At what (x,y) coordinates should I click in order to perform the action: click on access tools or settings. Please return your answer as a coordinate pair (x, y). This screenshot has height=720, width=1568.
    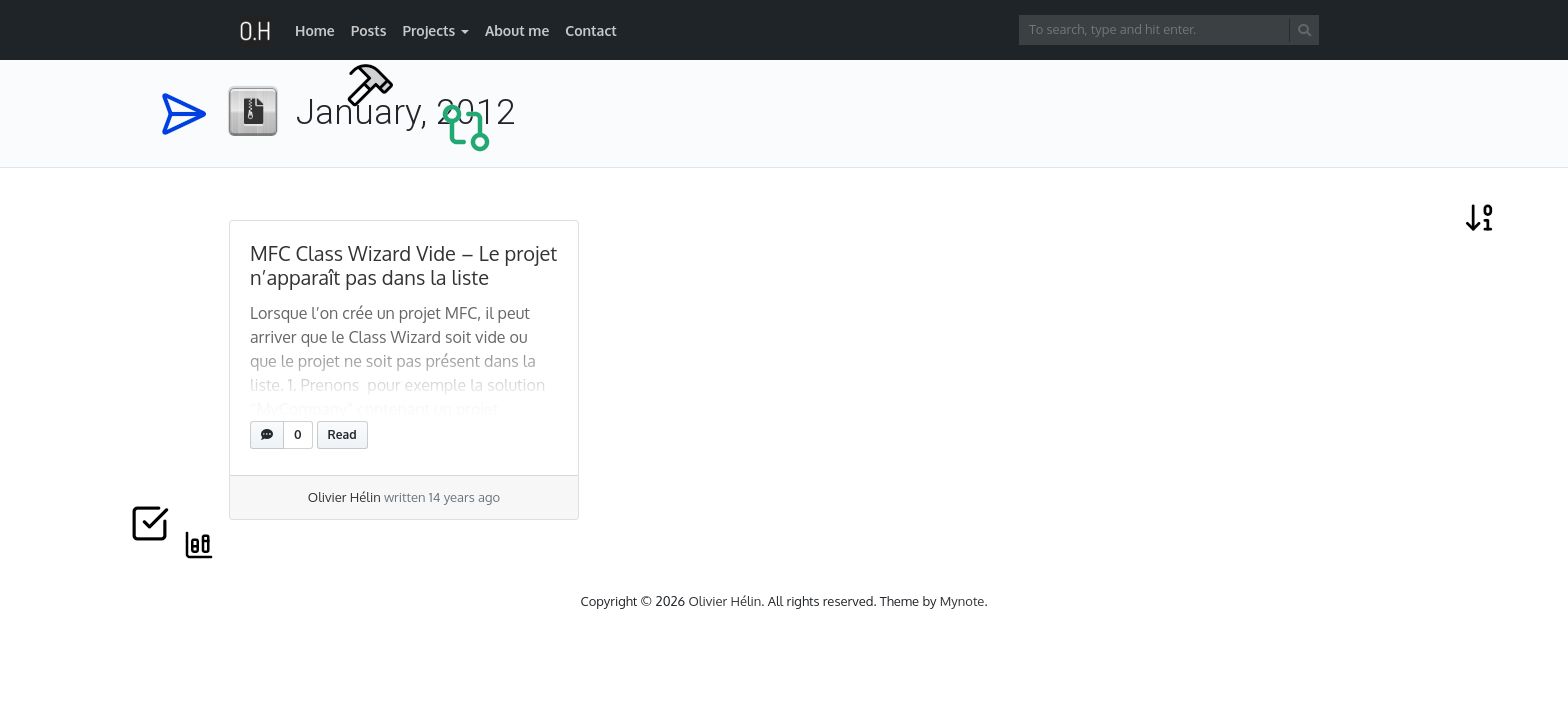
    Looking at the image, I should click on (368, 86).